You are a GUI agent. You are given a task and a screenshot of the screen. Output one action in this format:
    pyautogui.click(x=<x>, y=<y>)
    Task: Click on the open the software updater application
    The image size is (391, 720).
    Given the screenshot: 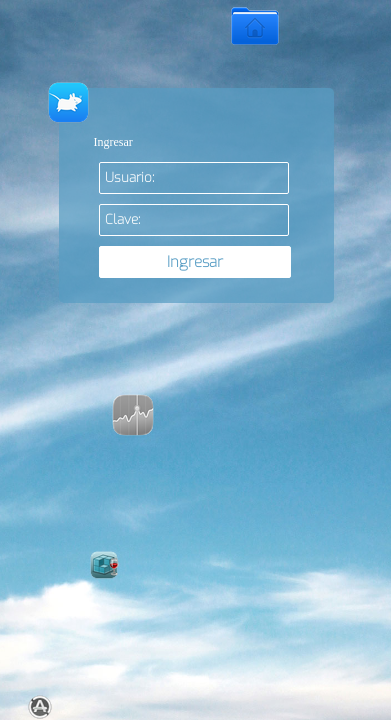 What is the action you would take?
    pyautogui.click(x=40, y=707)
    